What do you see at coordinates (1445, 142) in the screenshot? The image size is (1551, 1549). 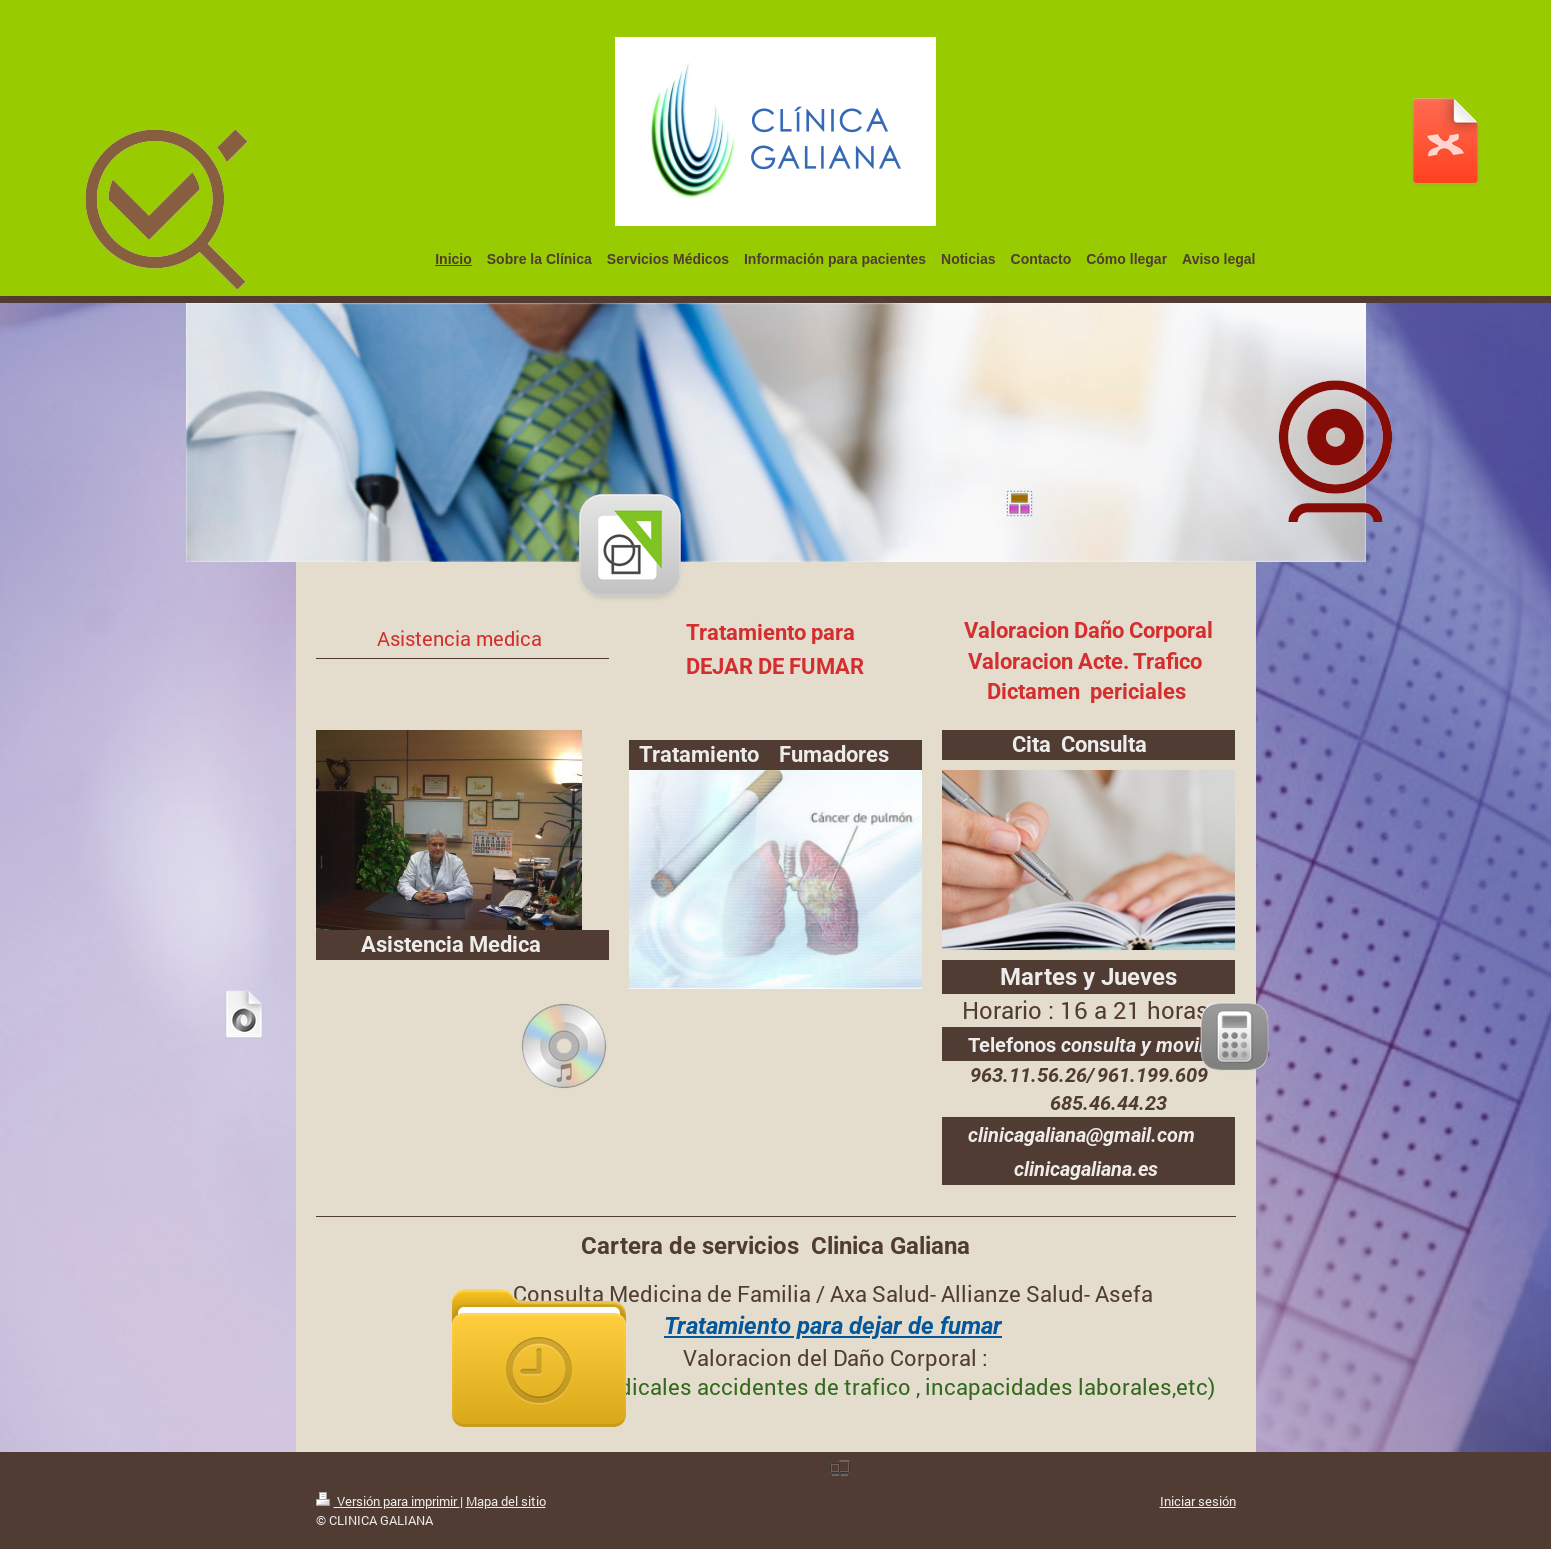 I see `open an xmind mind mapping file` at bounding box center [1445, 142].